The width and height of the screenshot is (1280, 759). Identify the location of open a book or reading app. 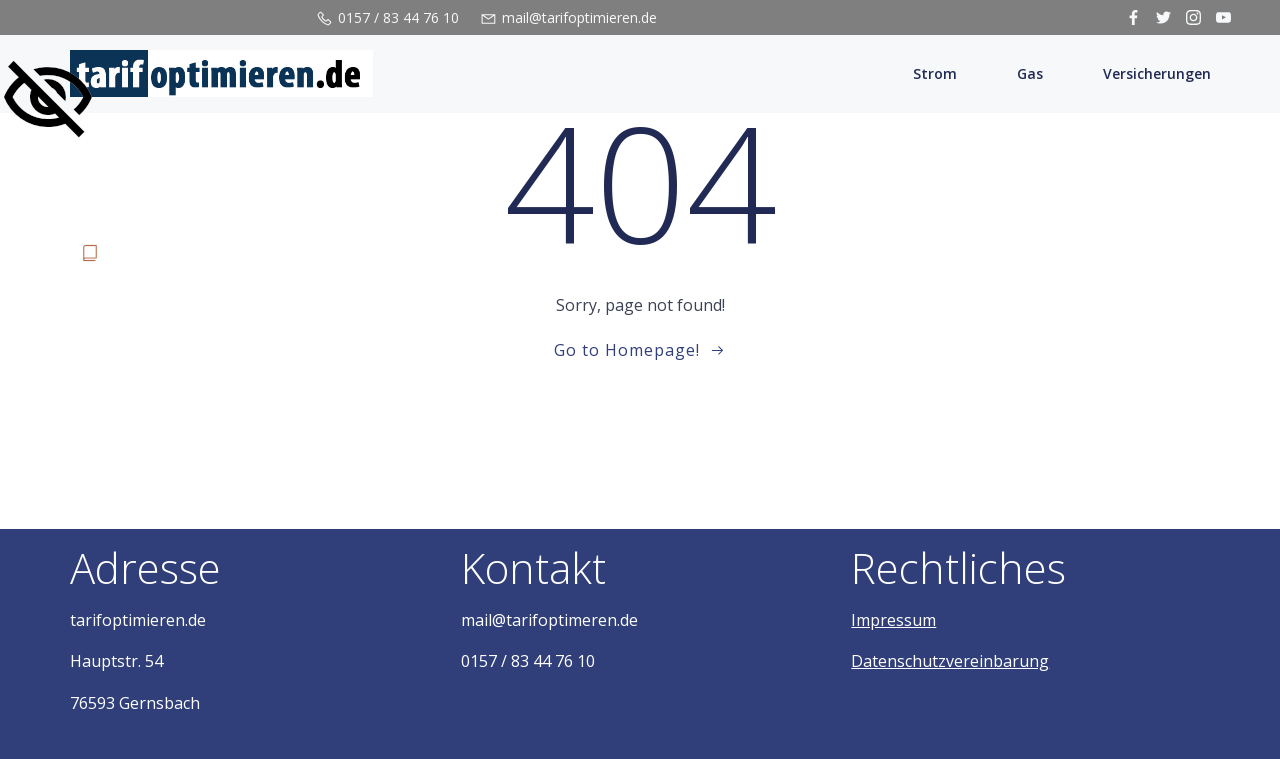
(90, 253).